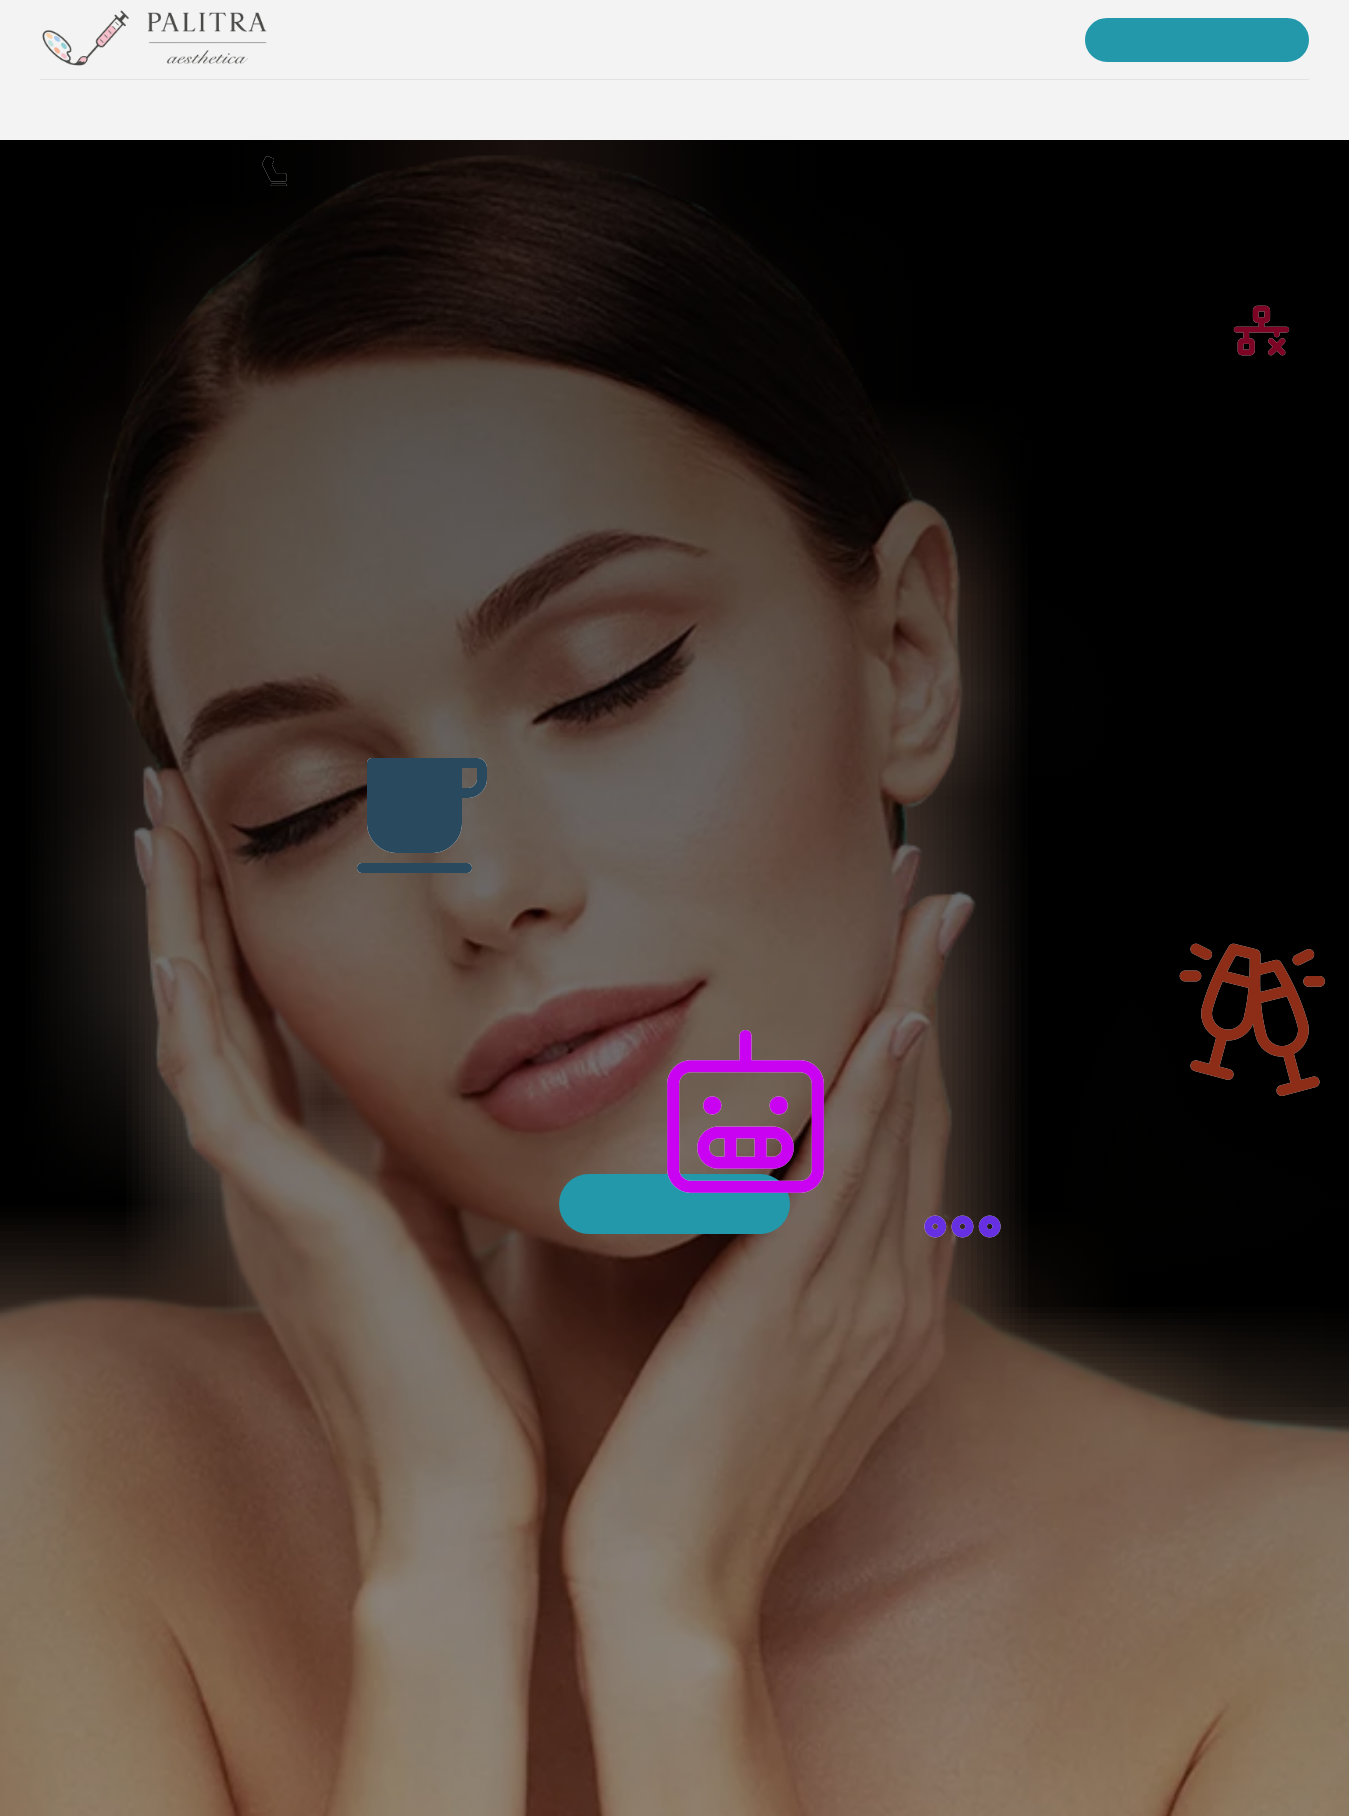  I want to click on open more options menu, so click(962, 1226).